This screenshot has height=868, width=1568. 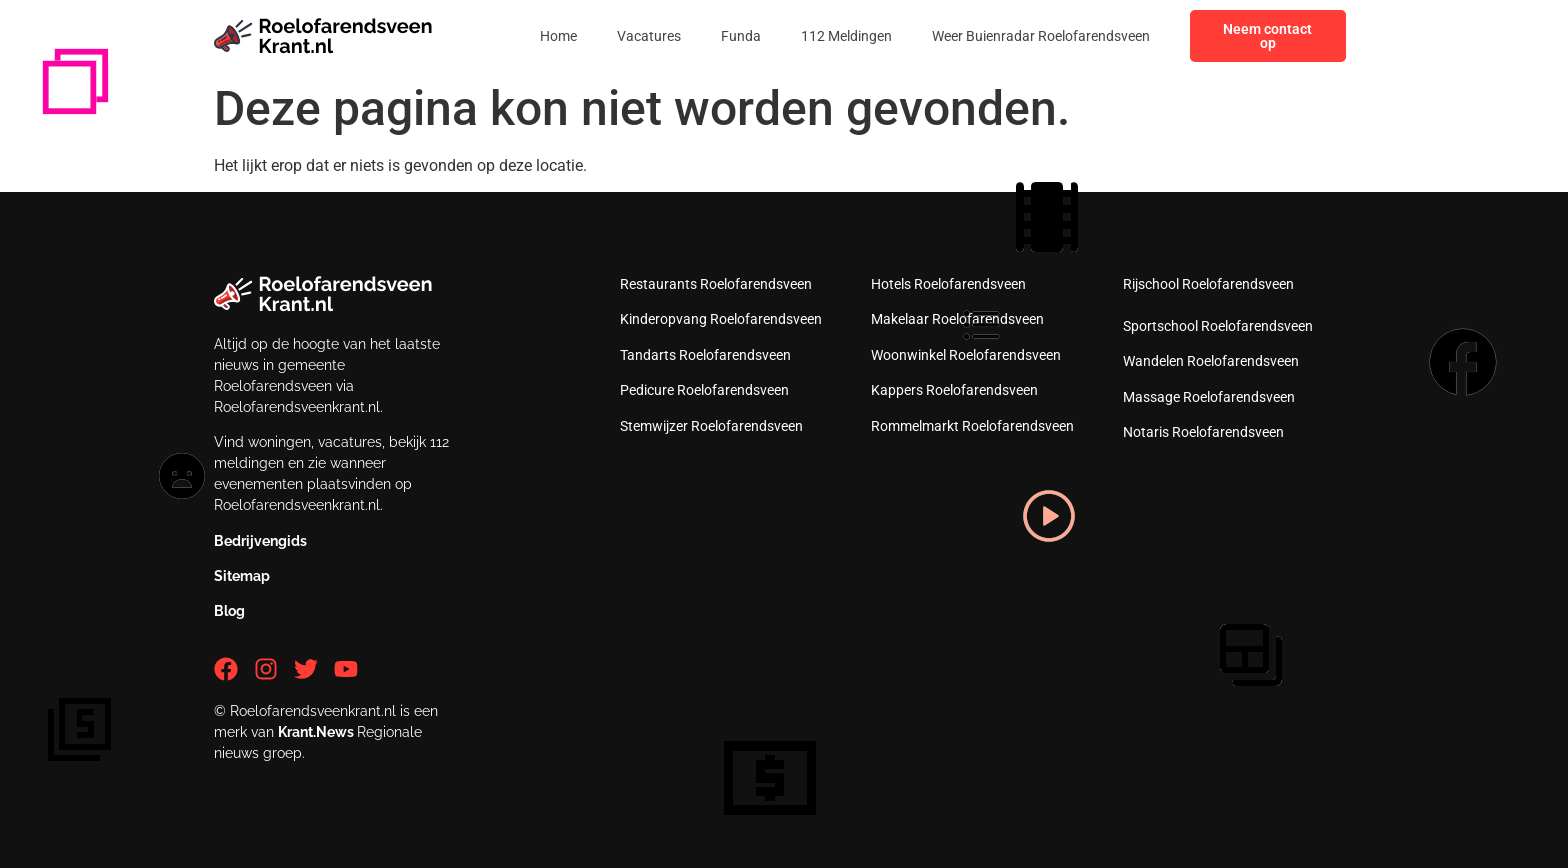 What do you see at coordinates (982, 325) in the screenshot?
I see `view items as a bulleted list` at bounding box center [982, 325].